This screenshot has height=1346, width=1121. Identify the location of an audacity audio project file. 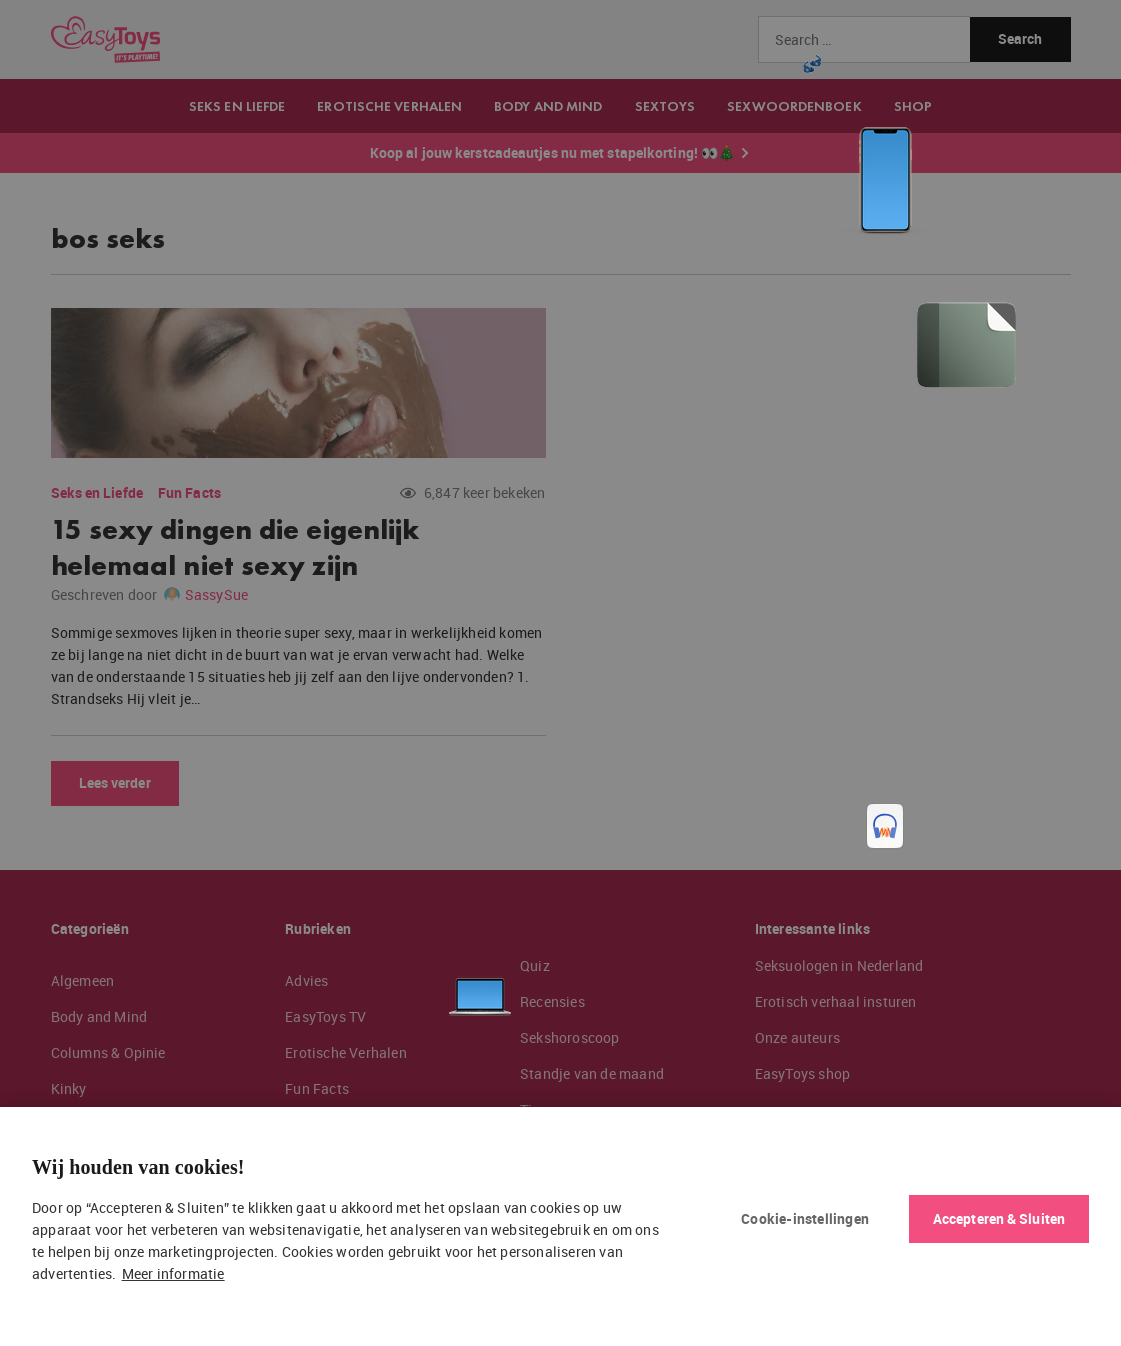
(885, 826).